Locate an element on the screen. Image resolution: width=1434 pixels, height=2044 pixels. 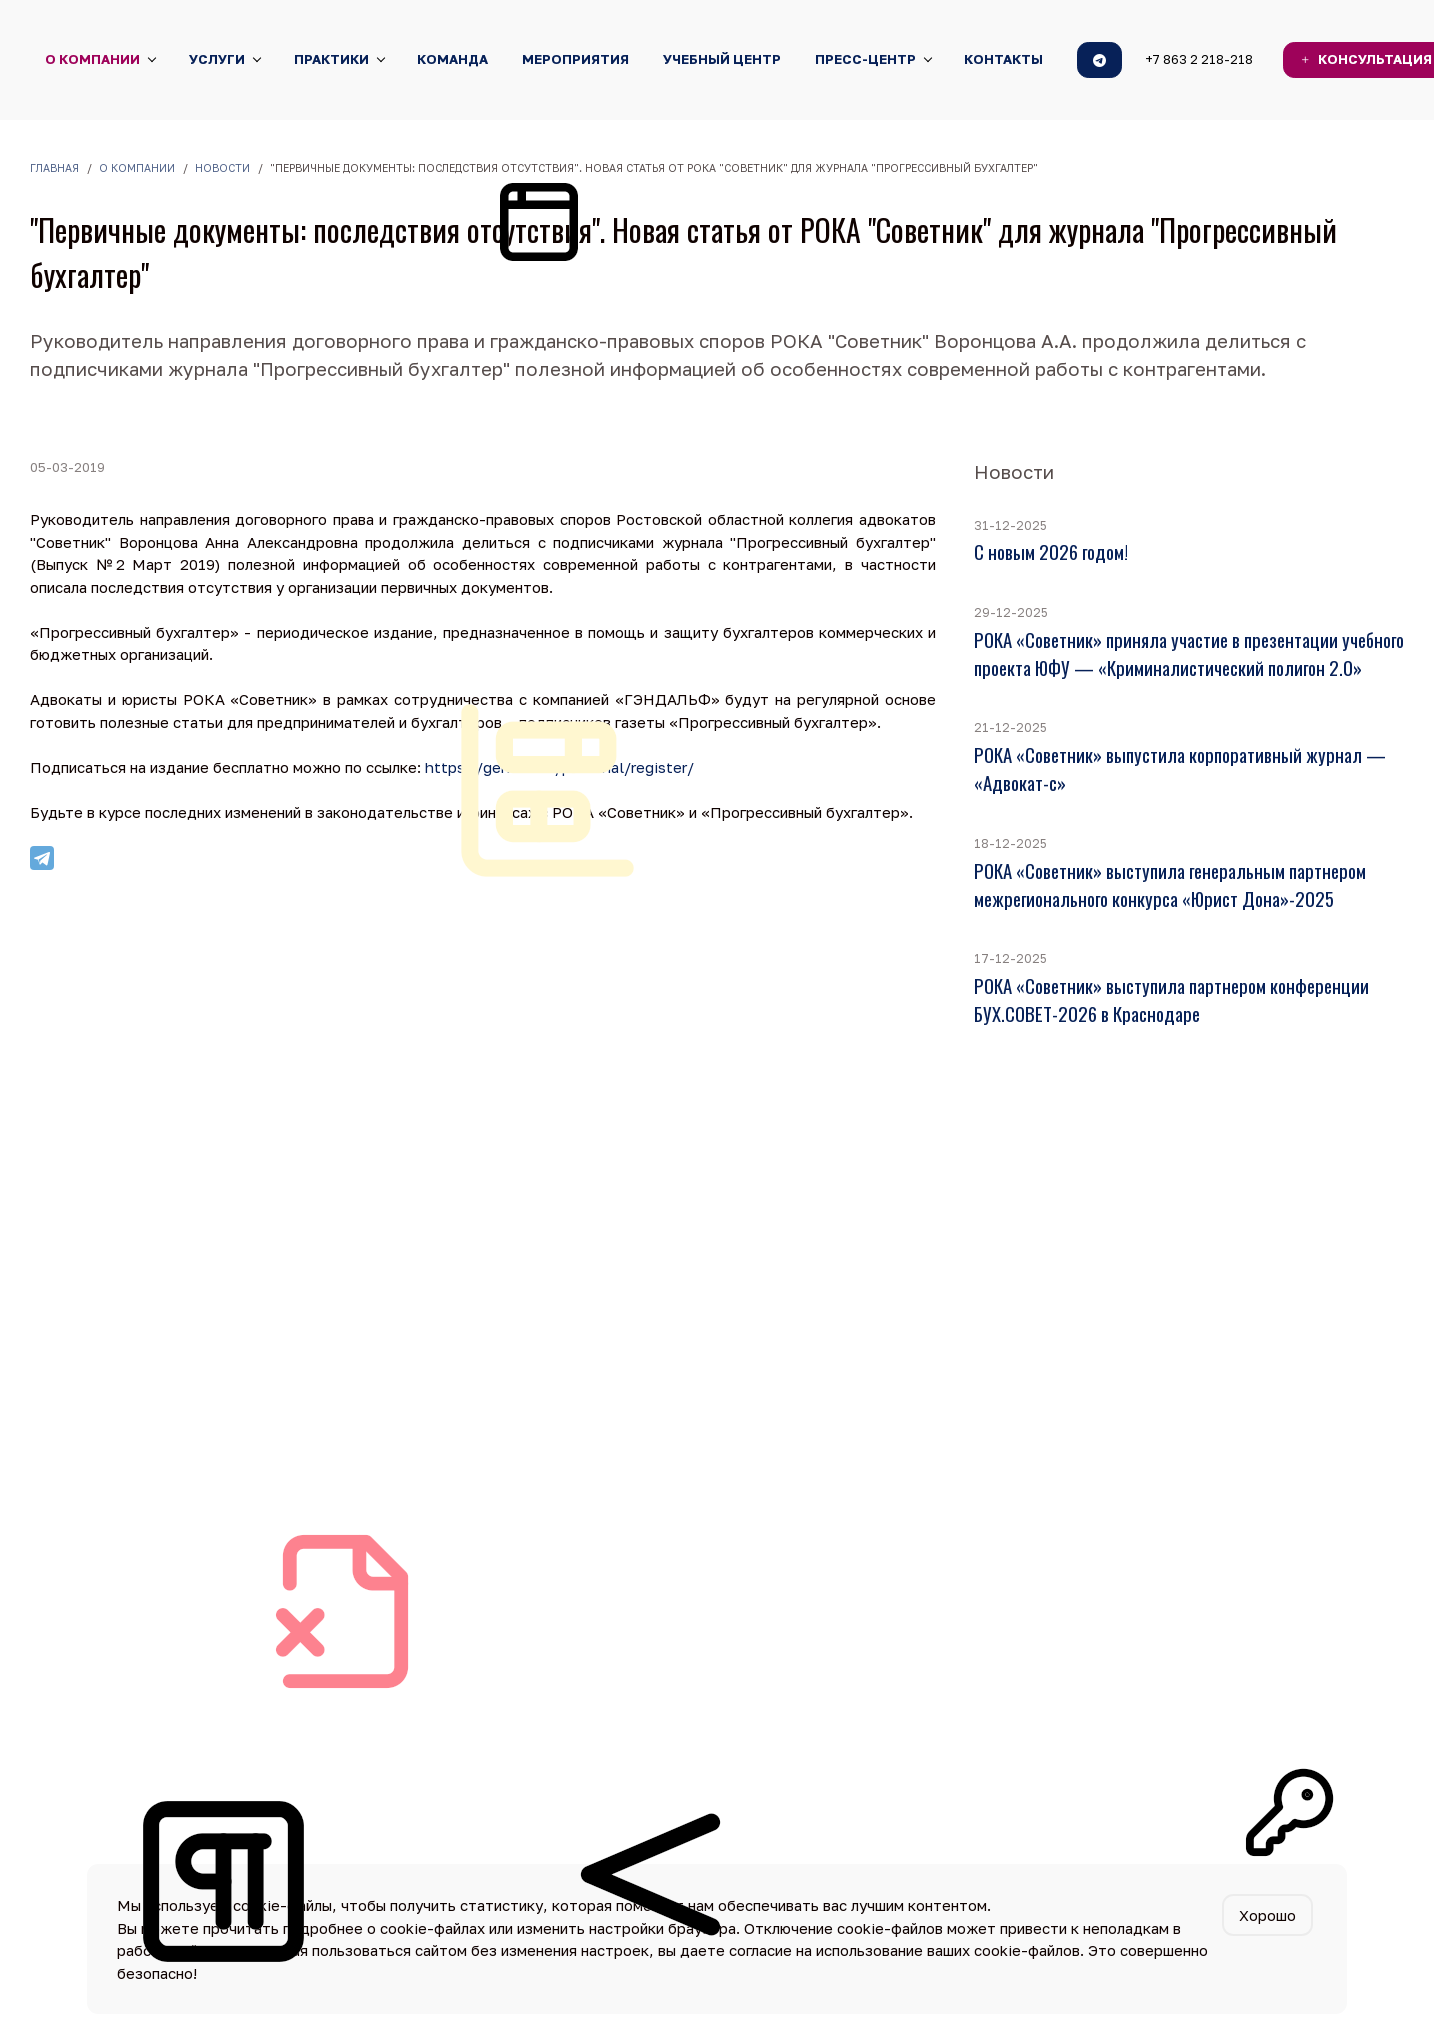
open web browser is located at coordinates (539, 222).